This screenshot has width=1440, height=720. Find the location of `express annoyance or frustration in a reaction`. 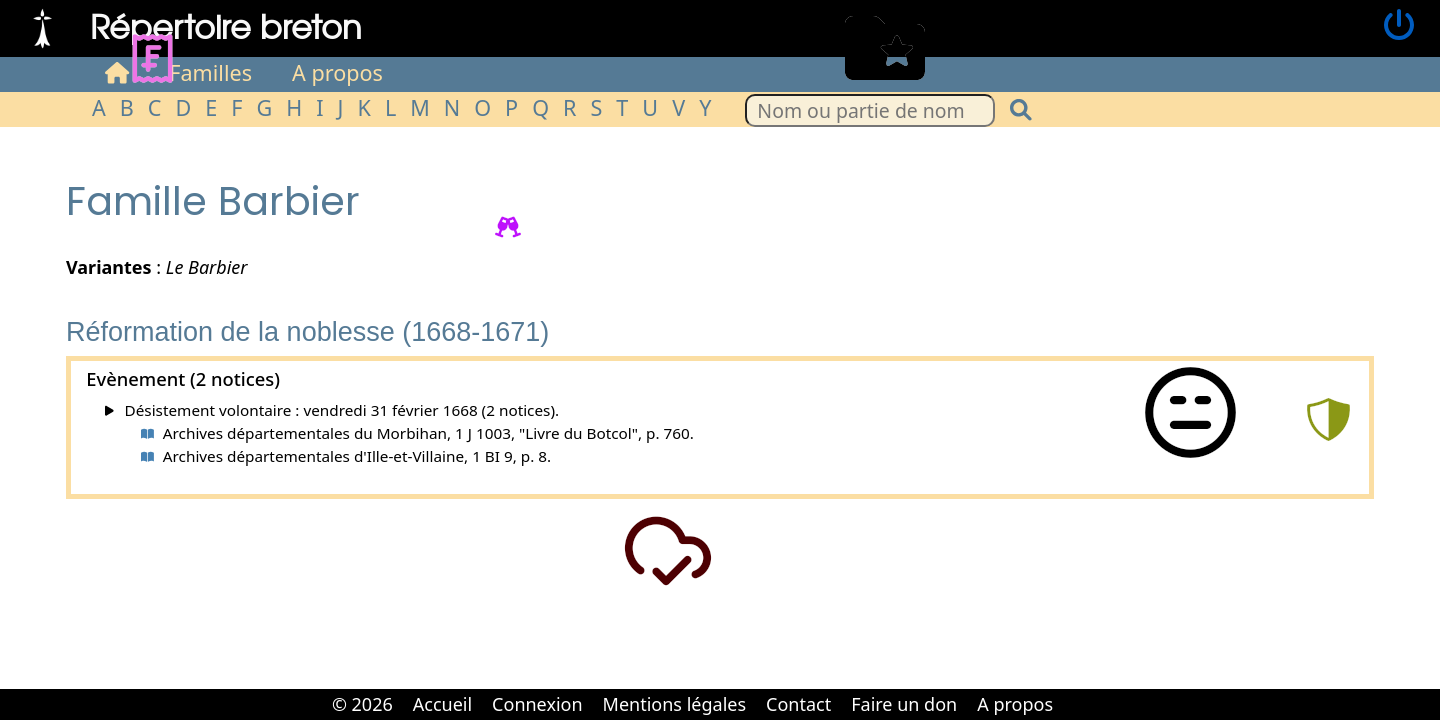

express annoyance or frustration in a reaction is located at coordinates (1190, 412).